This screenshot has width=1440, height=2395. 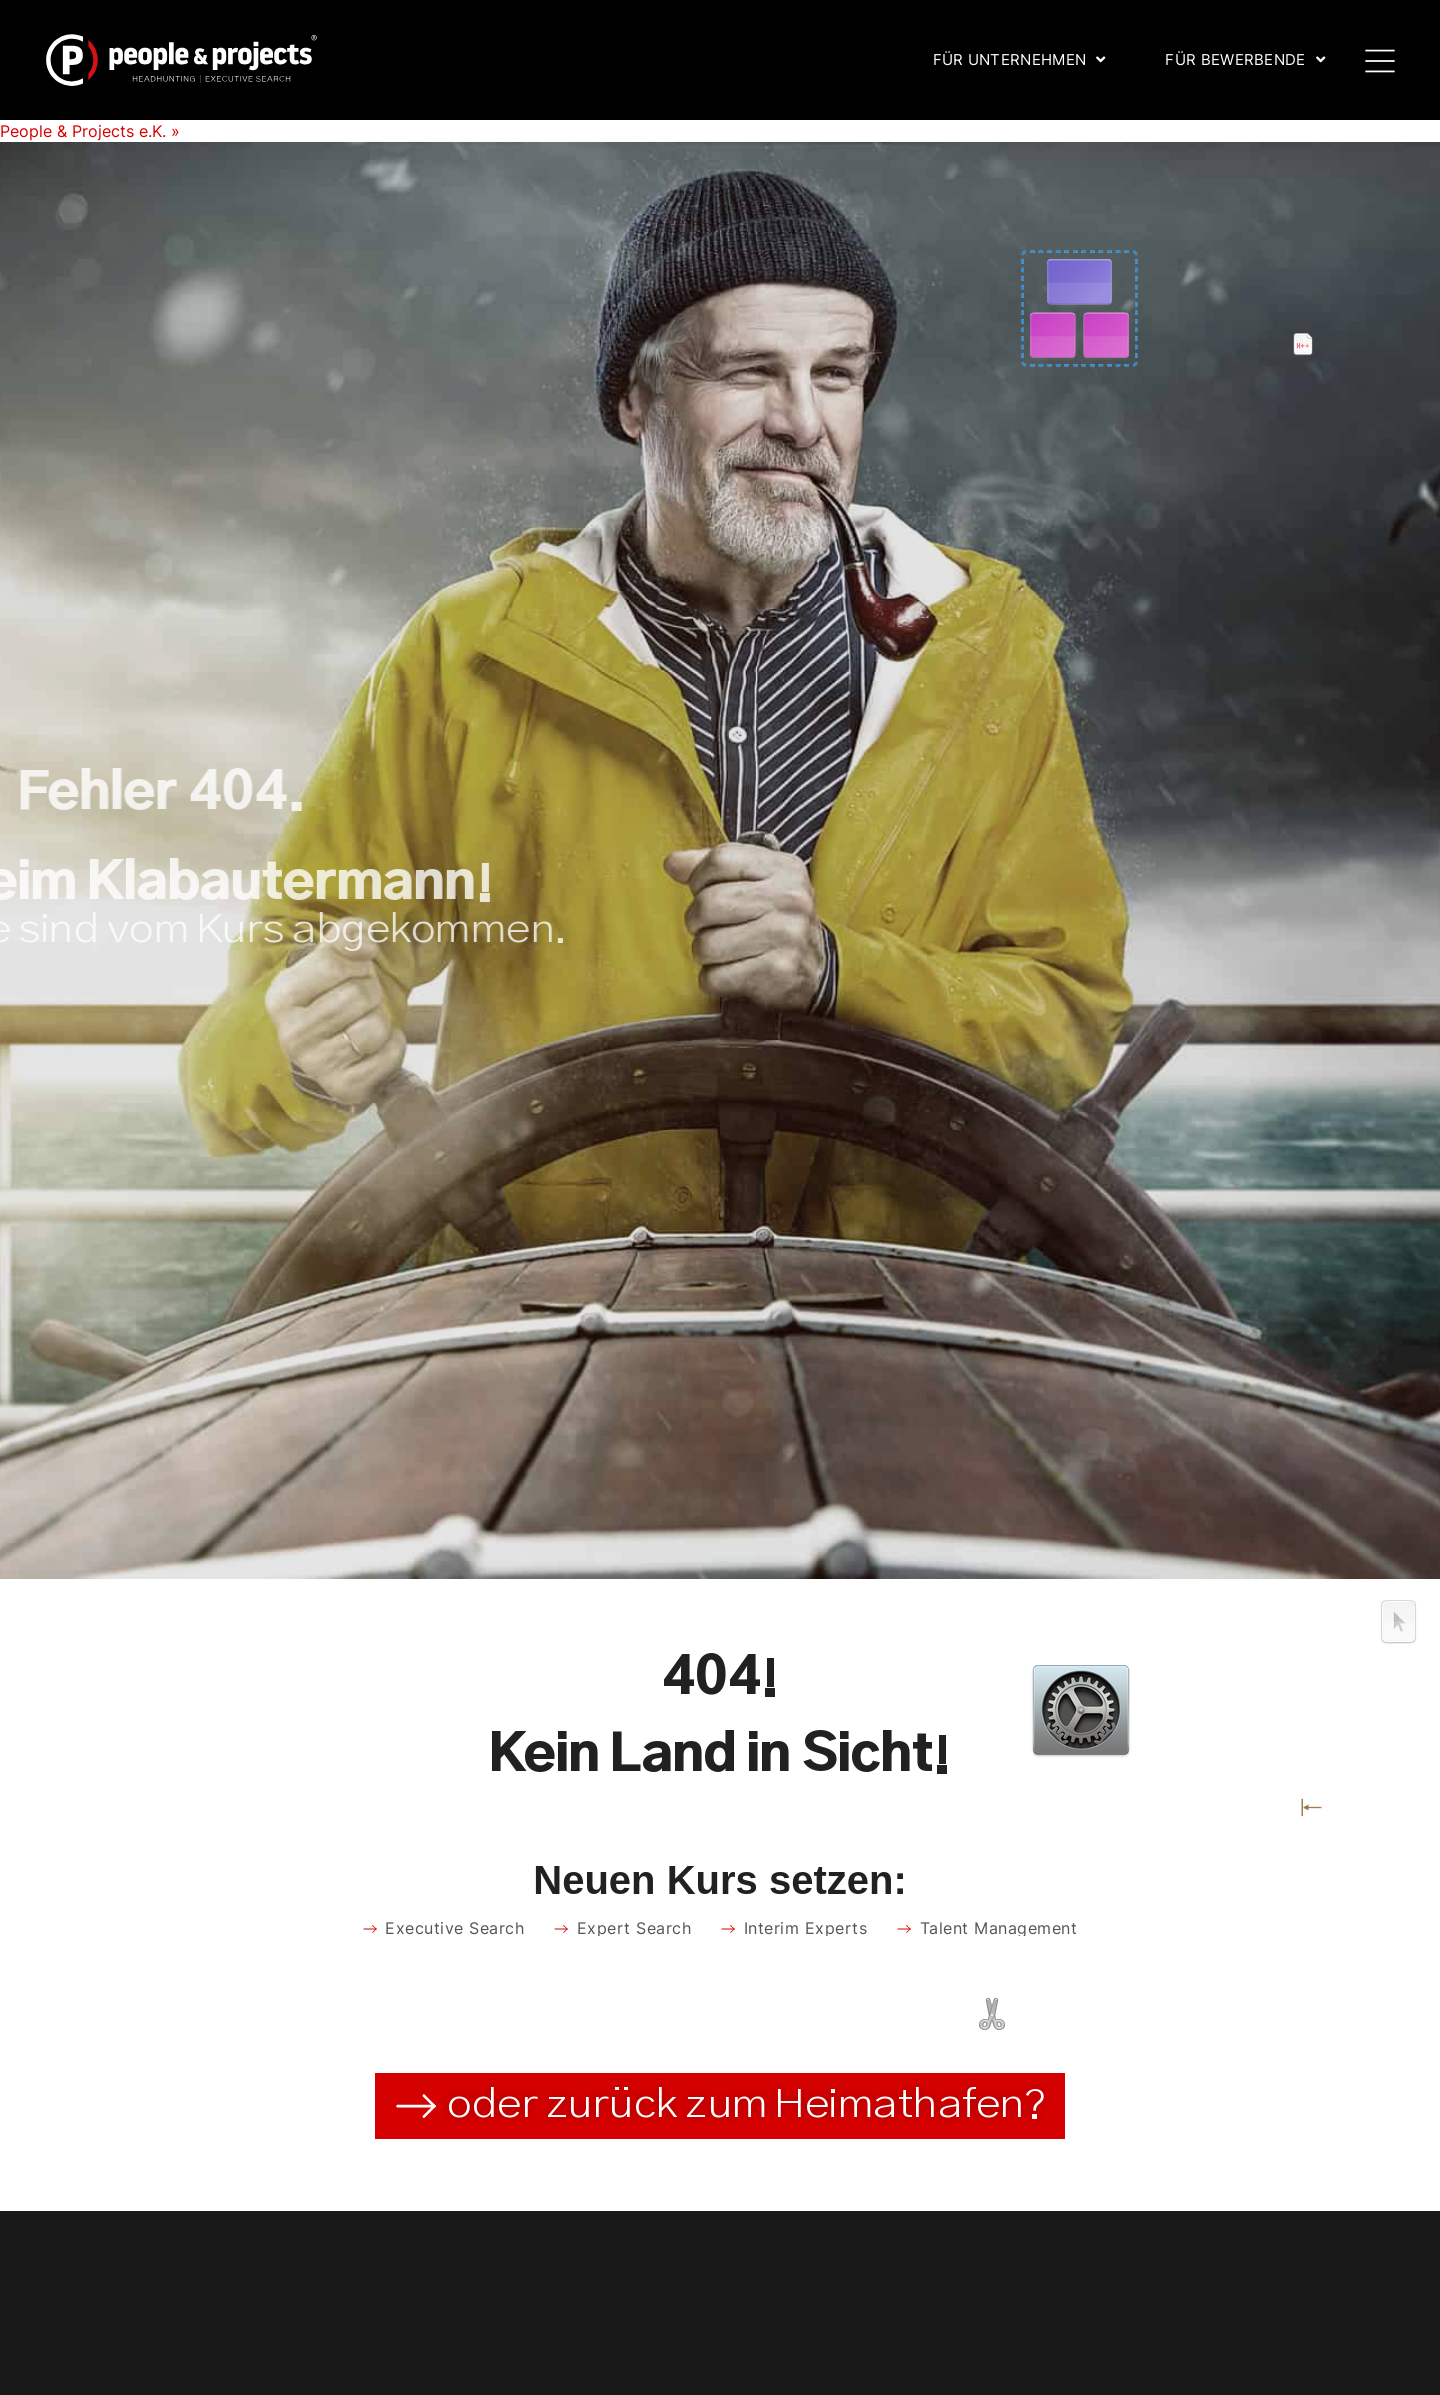 What do you see at coordinates (992, 2014) in the screenshot?
I see `cut selected content to clipboard` at bounding box center [992, 2014].